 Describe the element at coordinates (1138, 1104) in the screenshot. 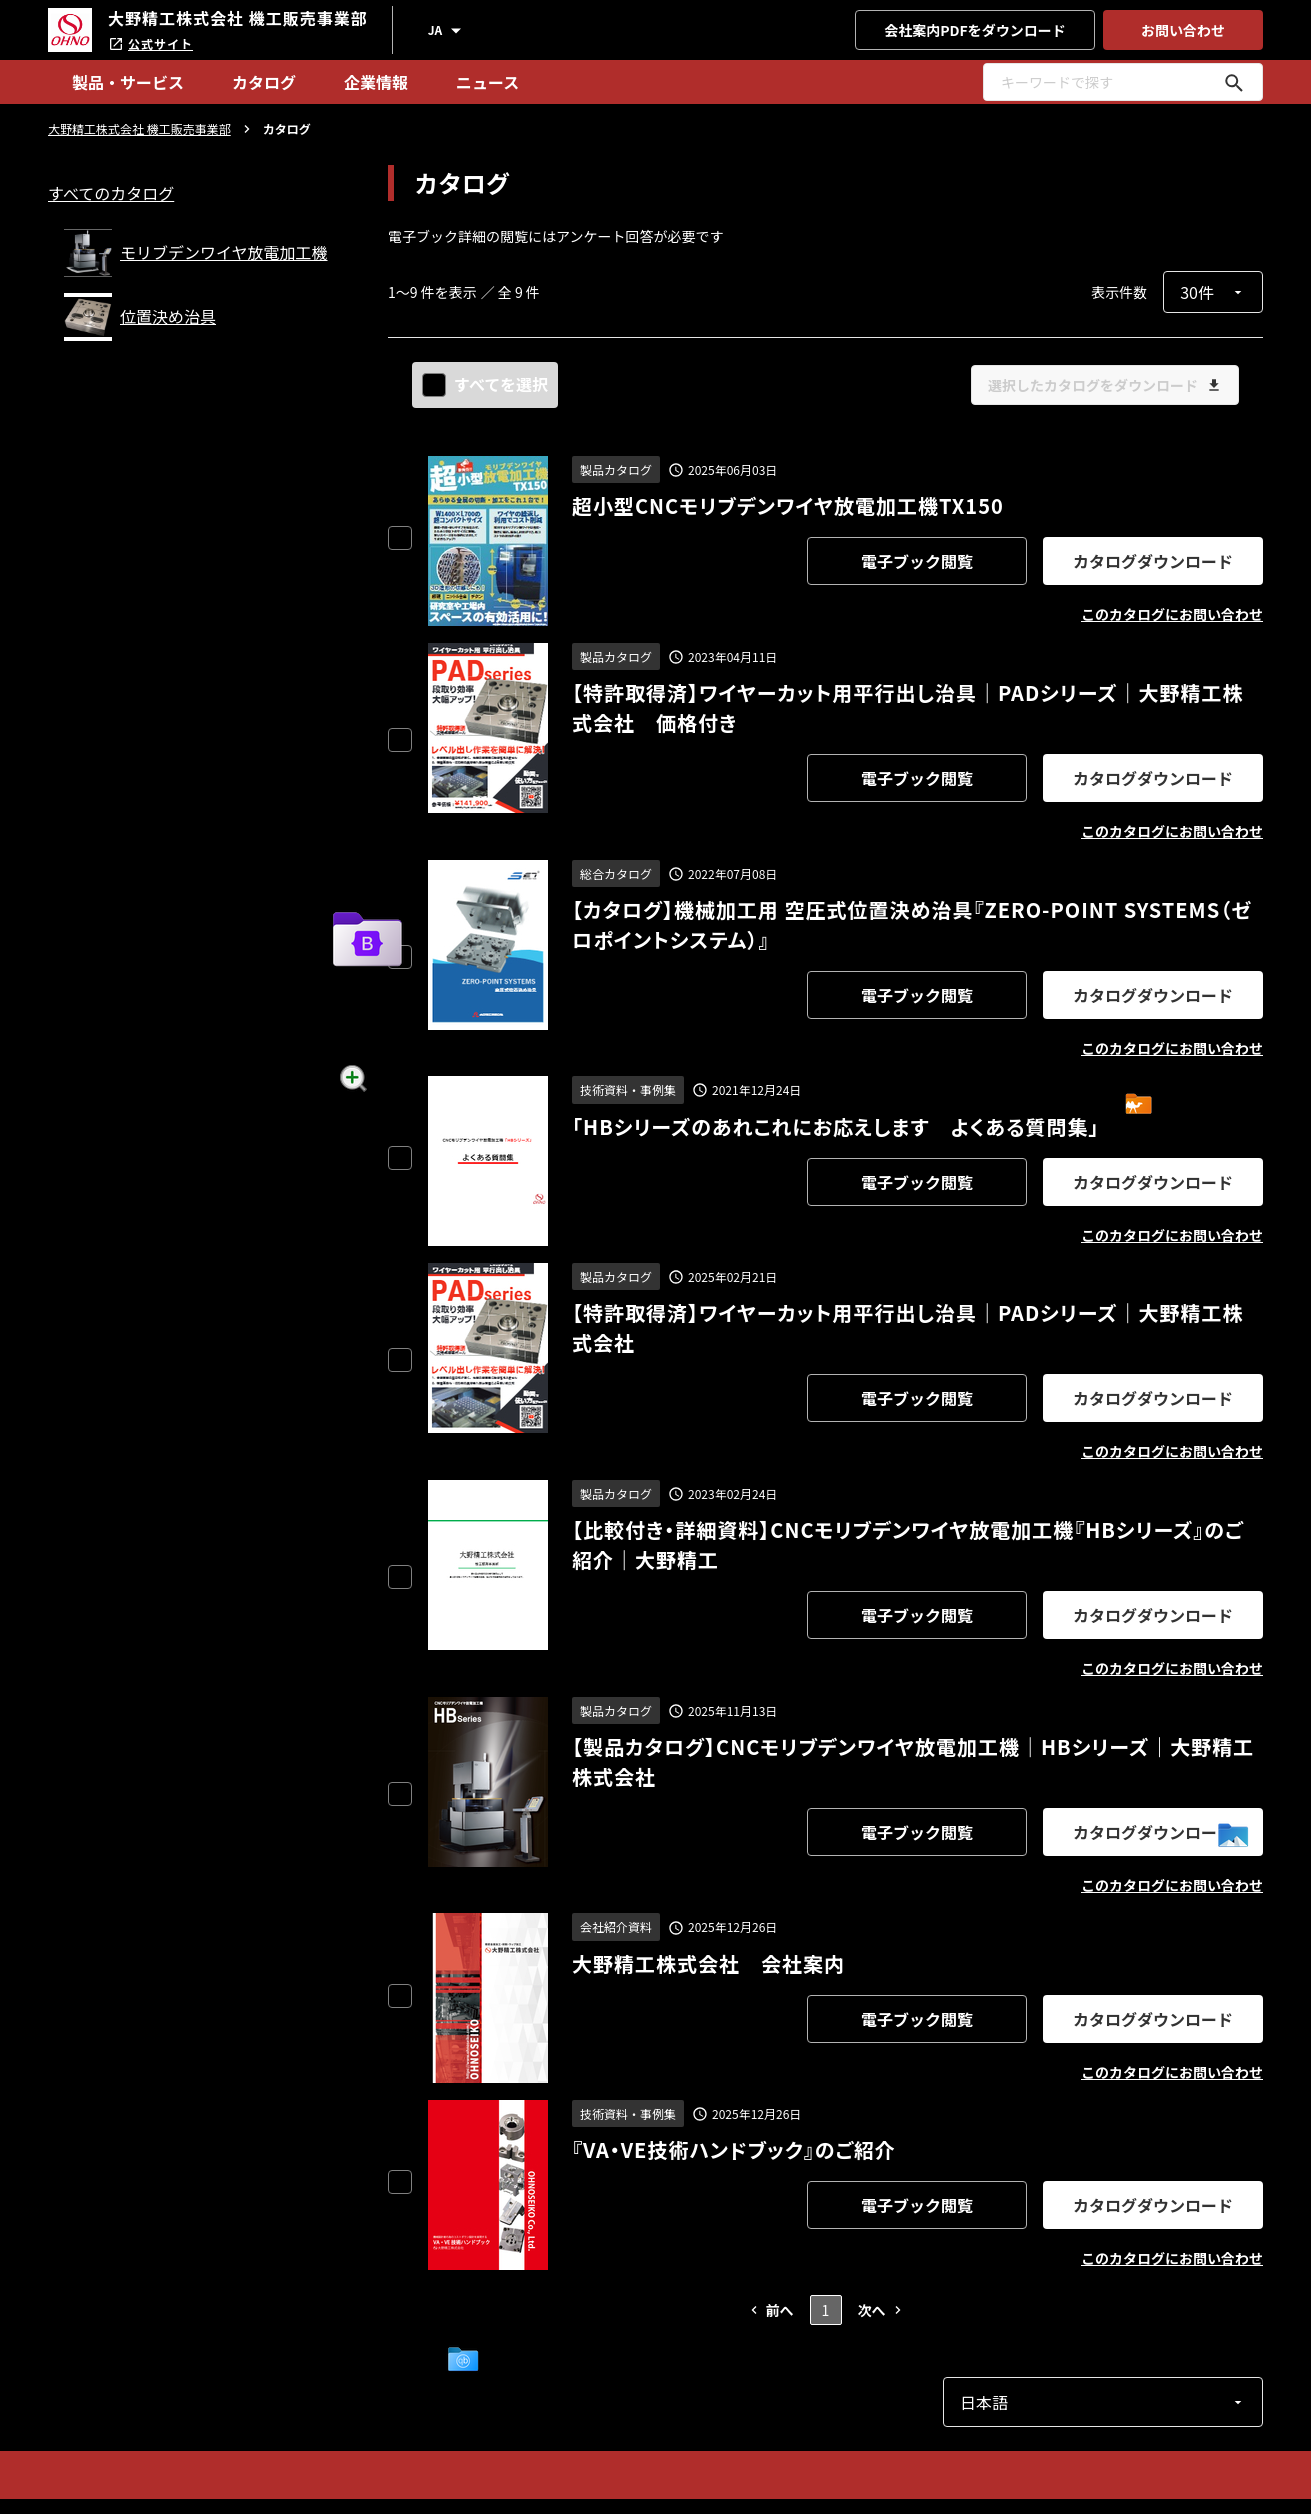

I see `folder containing OCaml programming files` at that location.